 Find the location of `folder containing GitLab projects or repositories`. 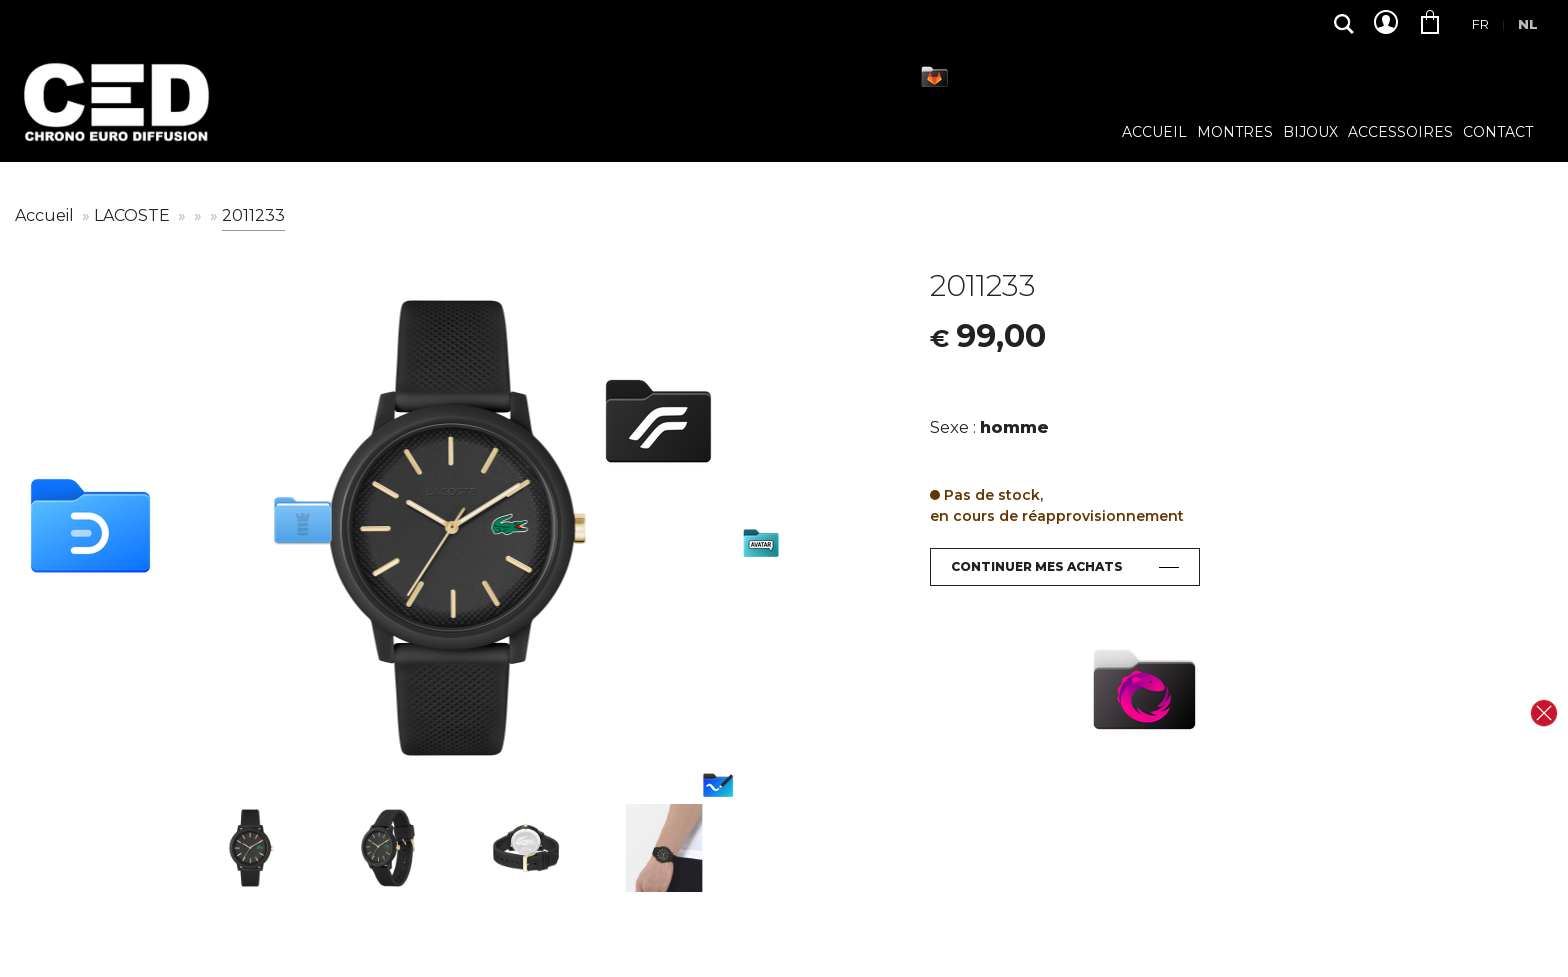

folder containing GitLab projects or repositories is located at coordinates (934, 77).